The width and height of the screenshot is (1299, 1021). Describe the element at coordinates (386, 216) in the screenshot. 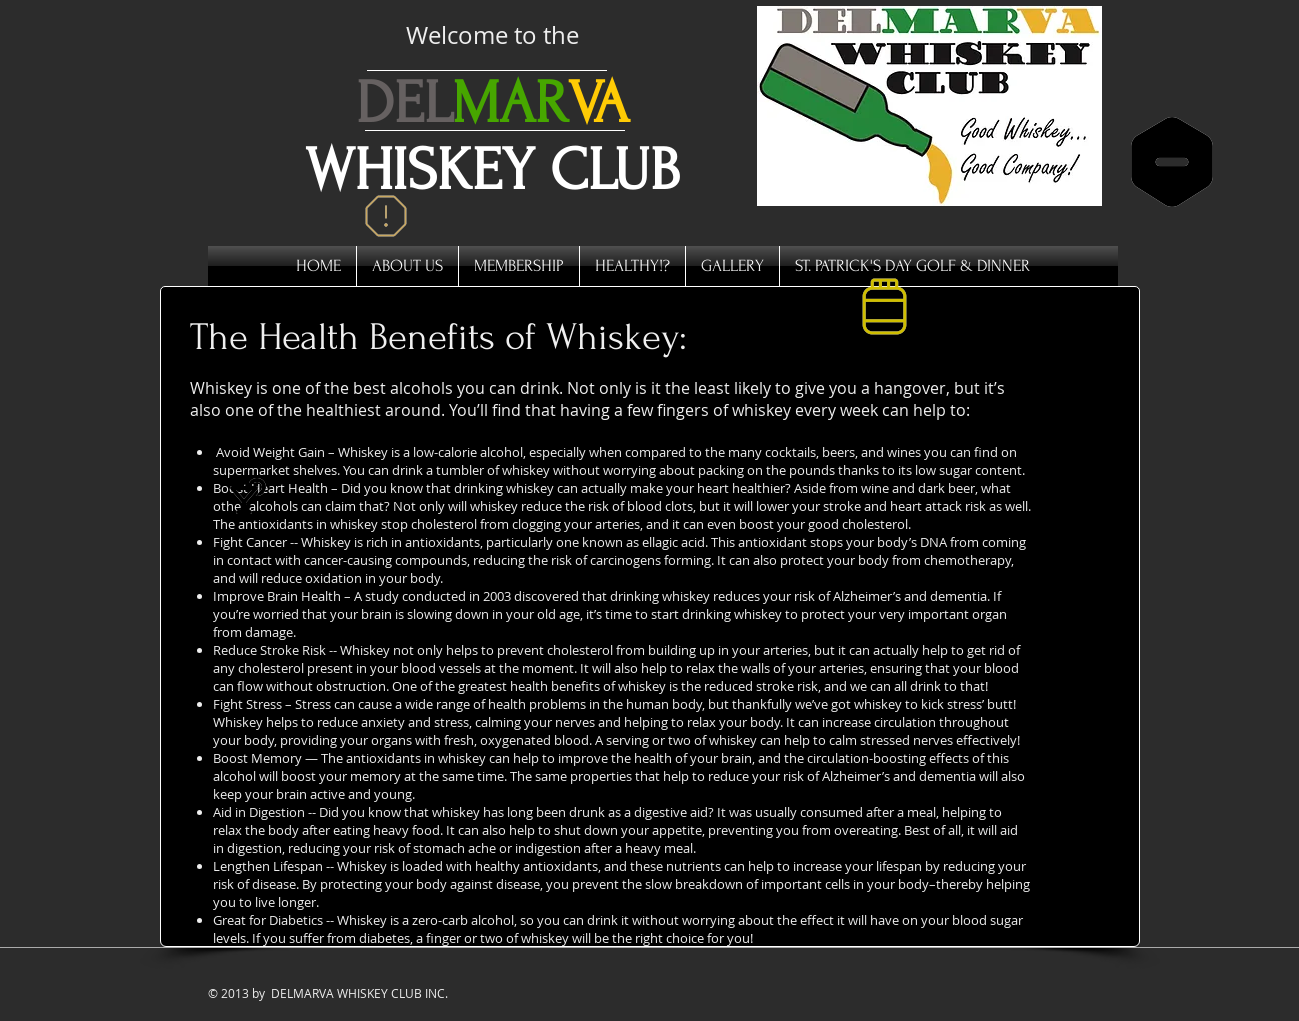

I see `indicates a warning or critical alert` at that location.